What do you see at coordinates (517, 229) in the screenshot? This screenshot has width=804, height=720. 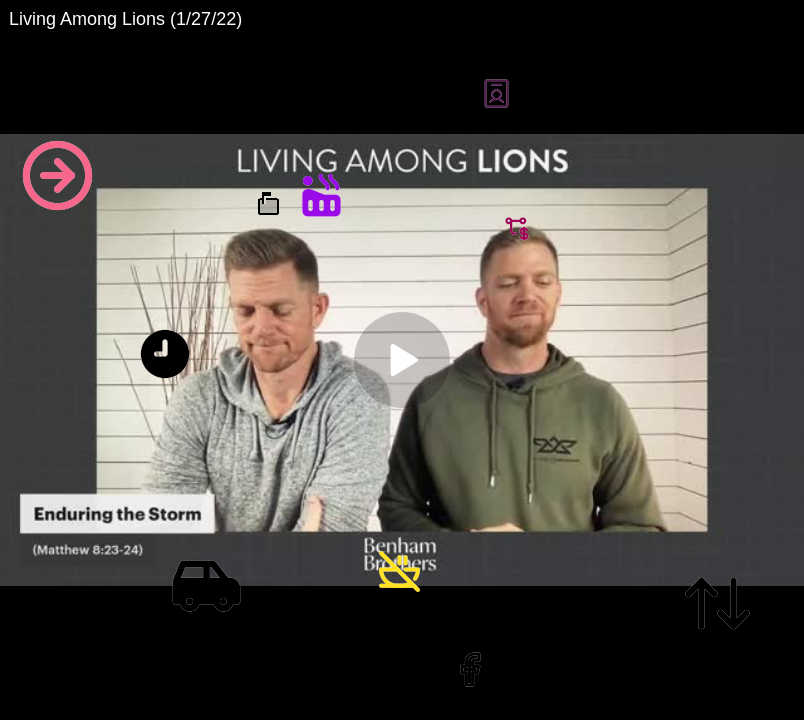 I see `view transaction history` at bounding box center [517, 229].